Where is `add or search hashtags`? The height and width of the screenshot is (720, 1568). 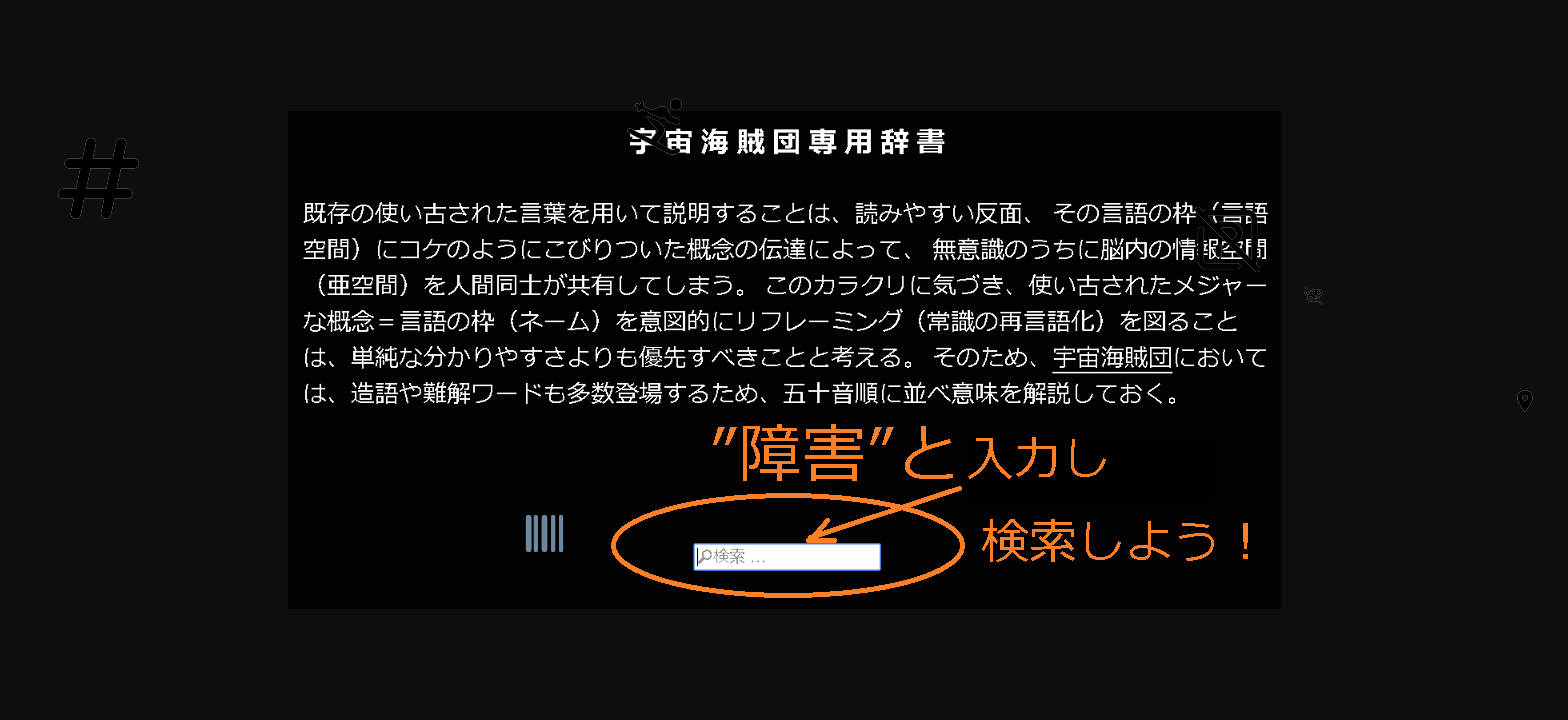
add or search hashtags is located at coordinates (98, 178).